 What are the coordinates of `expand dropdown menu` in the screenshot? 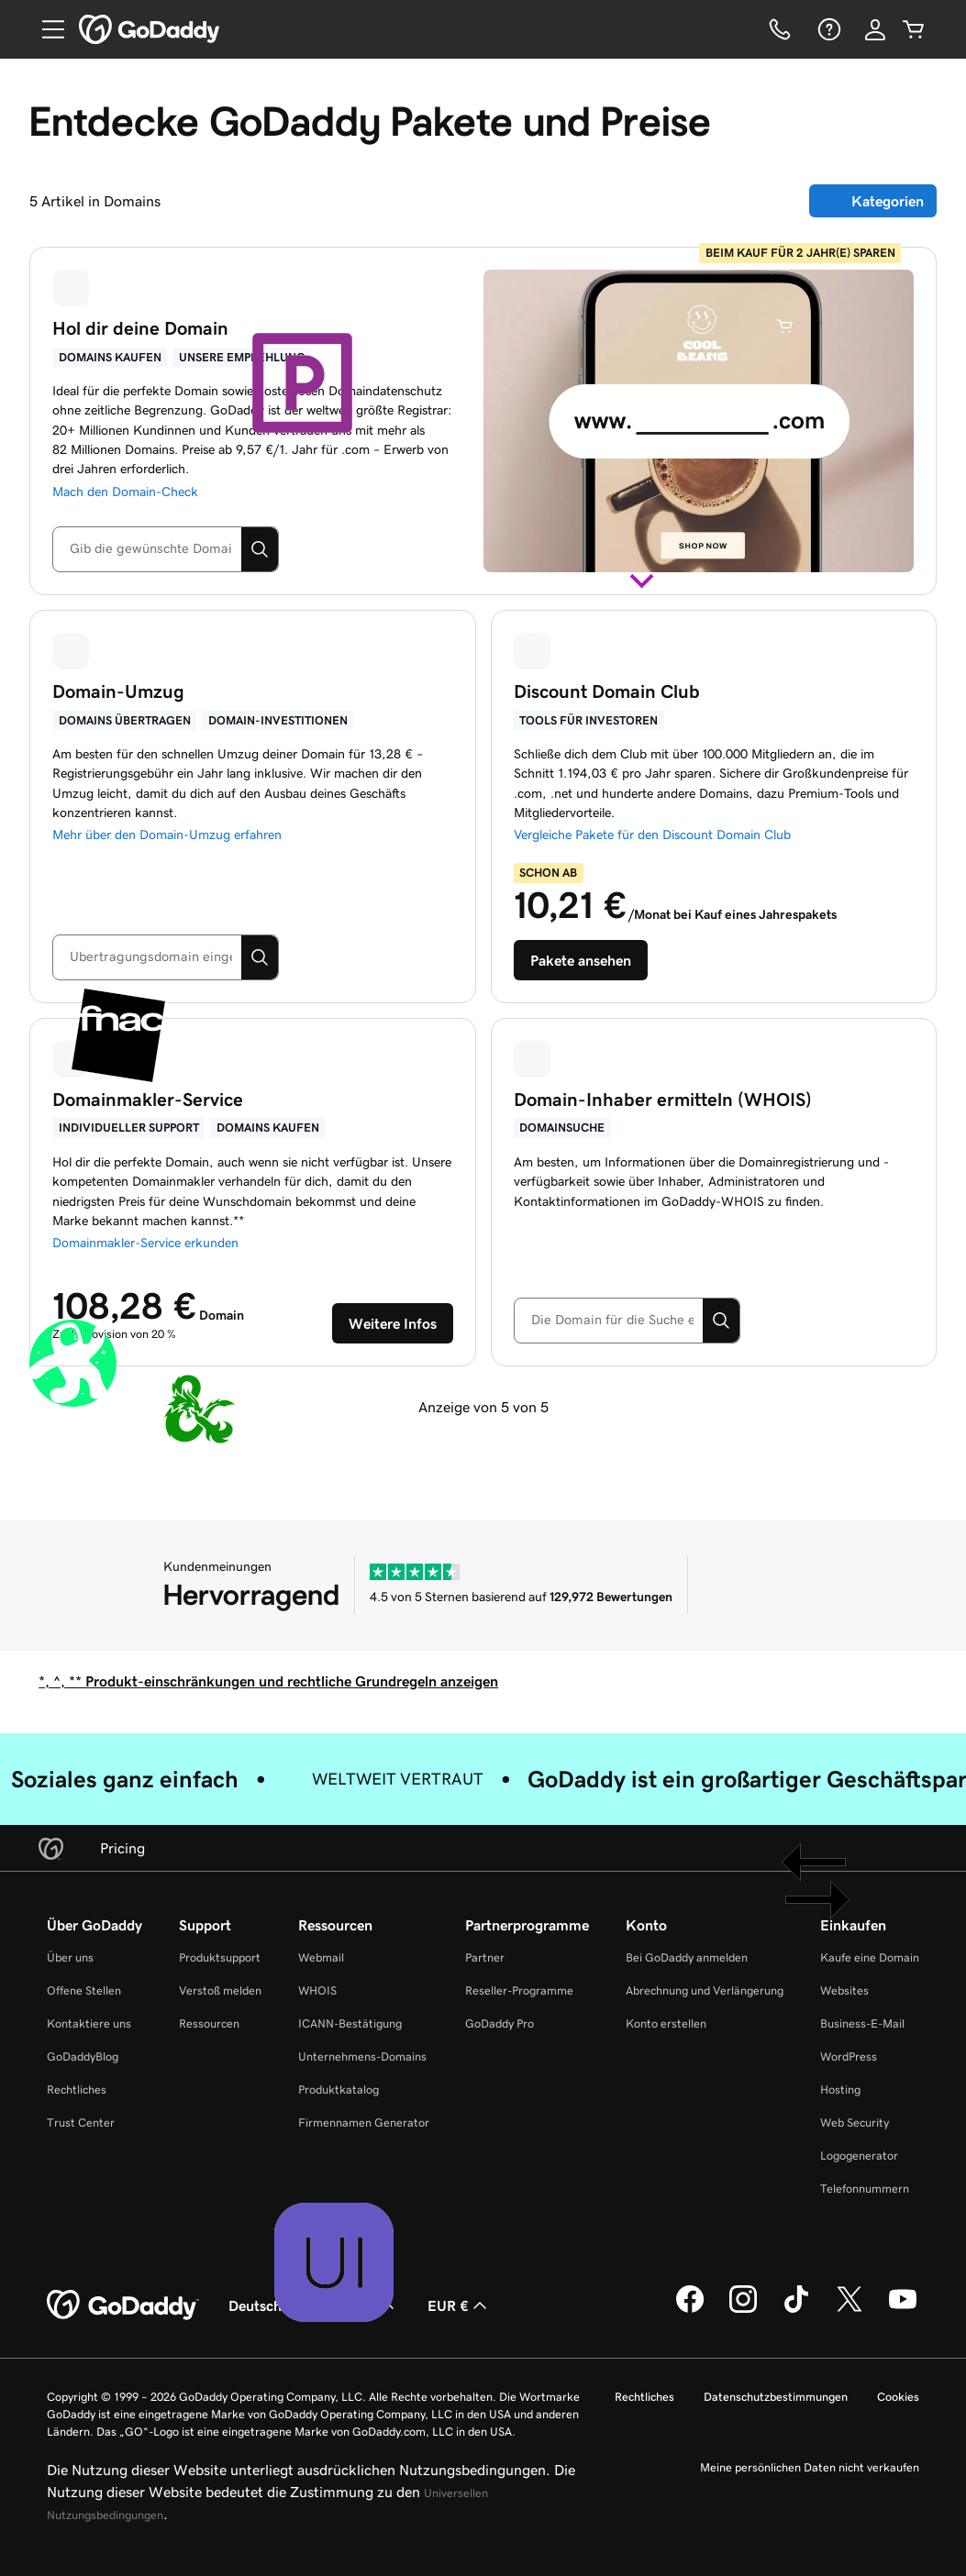 It's located at (641, 580).